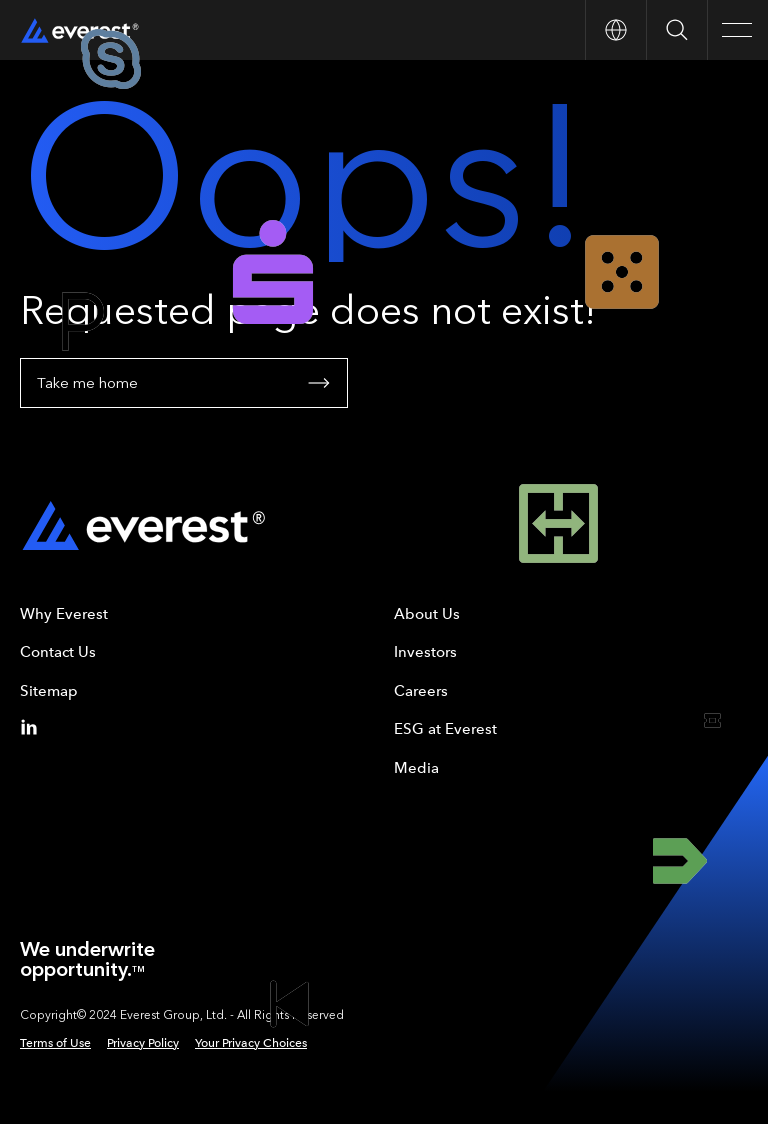 The width and height of the screenshot is (768, 1124). What do you see at coordinates (558, 523) in the screenshot?
I see `split table cells horizontally` at bounding box center [558, 523].